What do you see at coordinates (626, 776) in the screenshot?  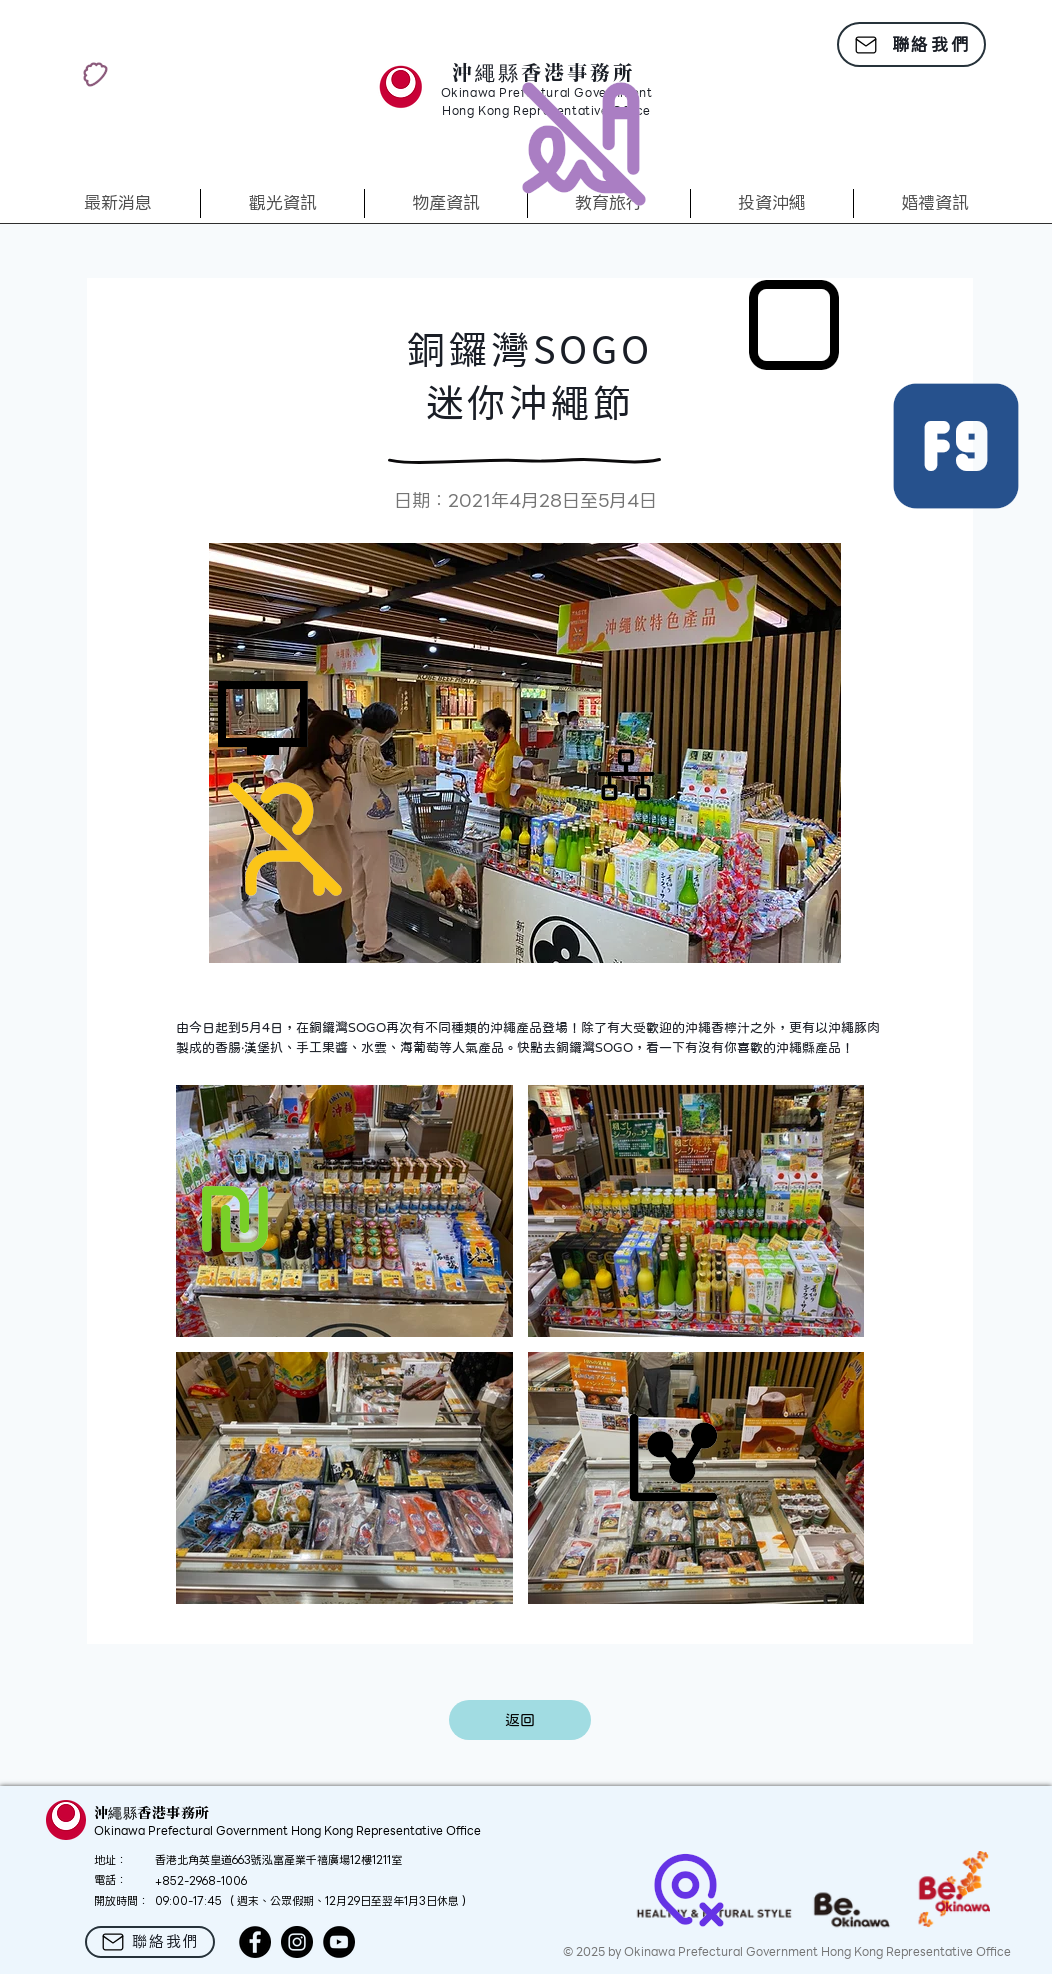 I see `view network connections` at bounding box center [626, 776].